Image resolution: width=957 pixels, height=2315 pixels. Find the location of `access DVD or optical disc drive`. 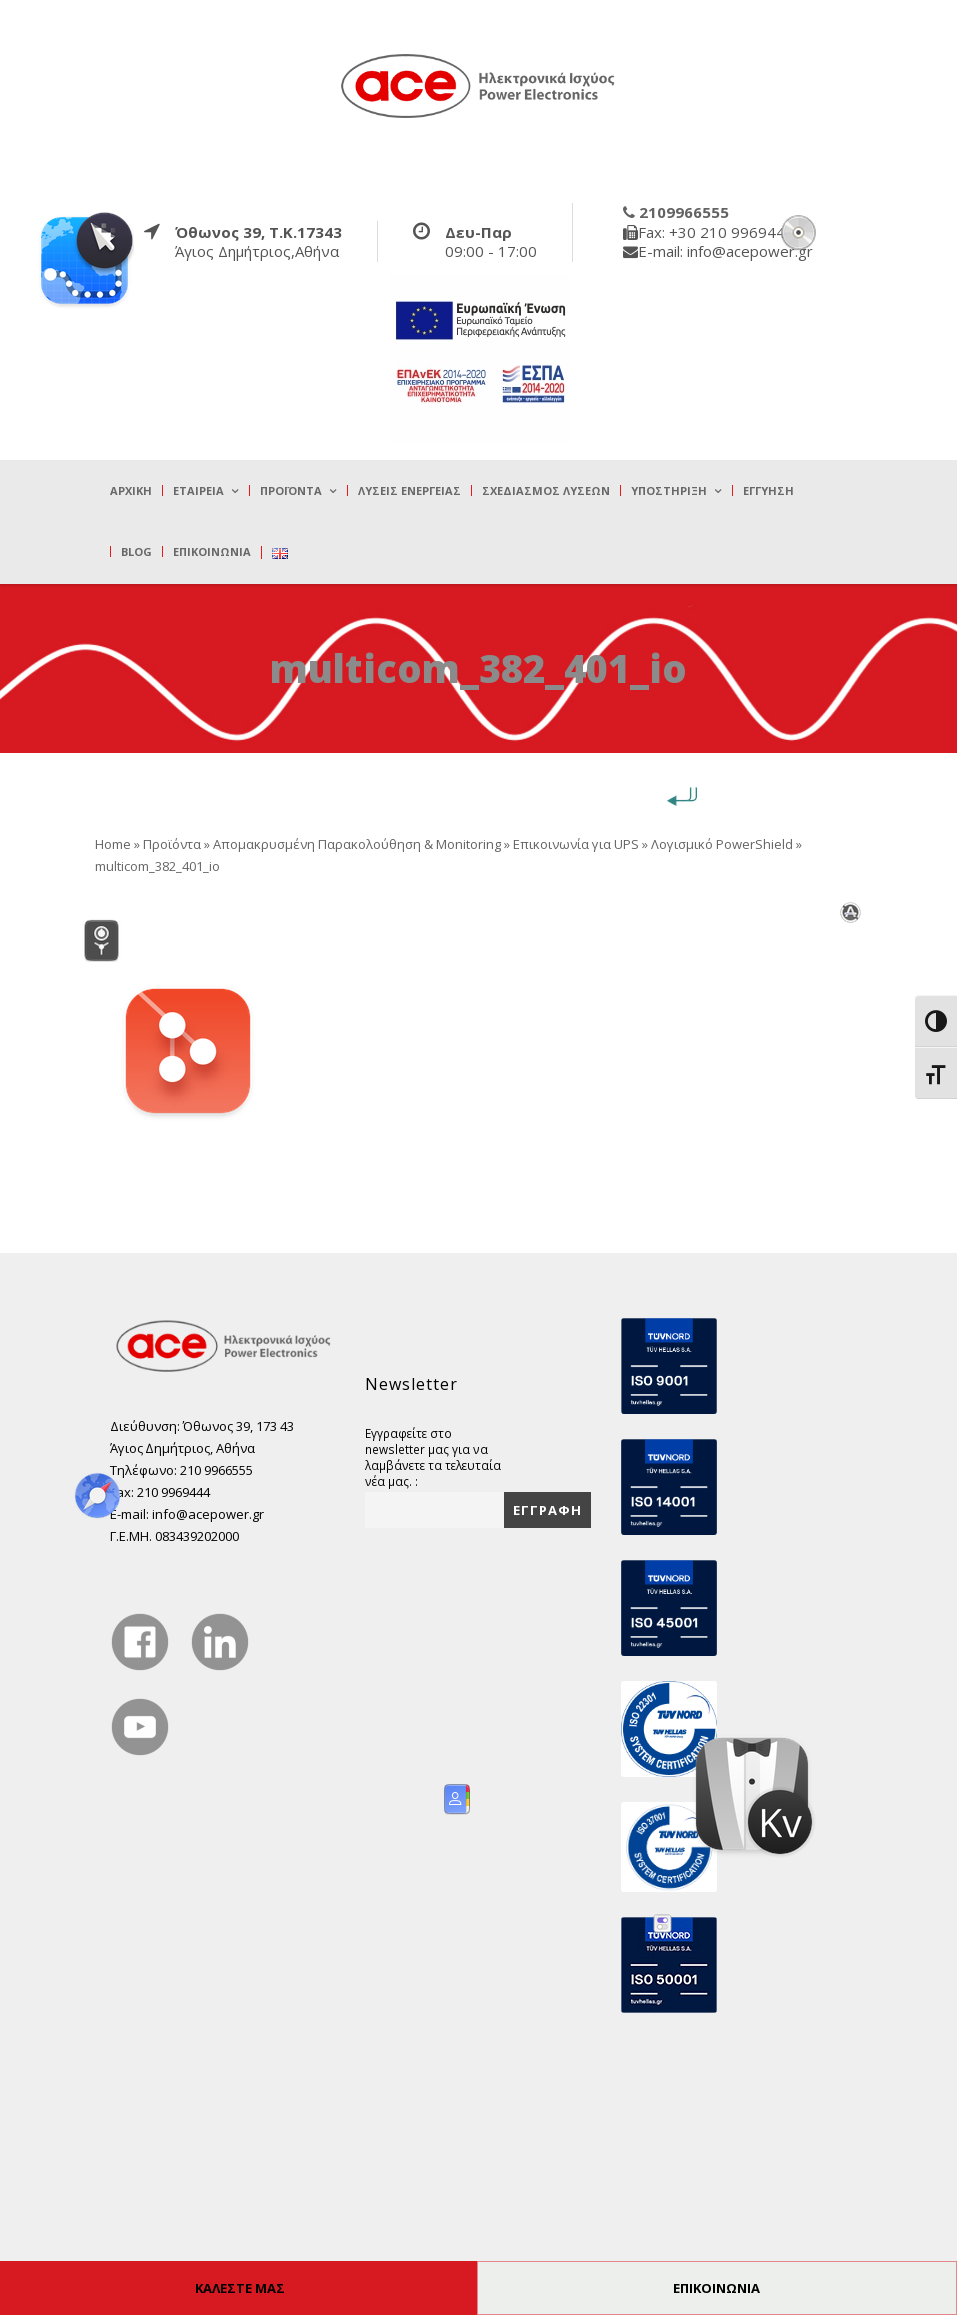

access DVD or optical disc drive is located at coordinates (798, 232).